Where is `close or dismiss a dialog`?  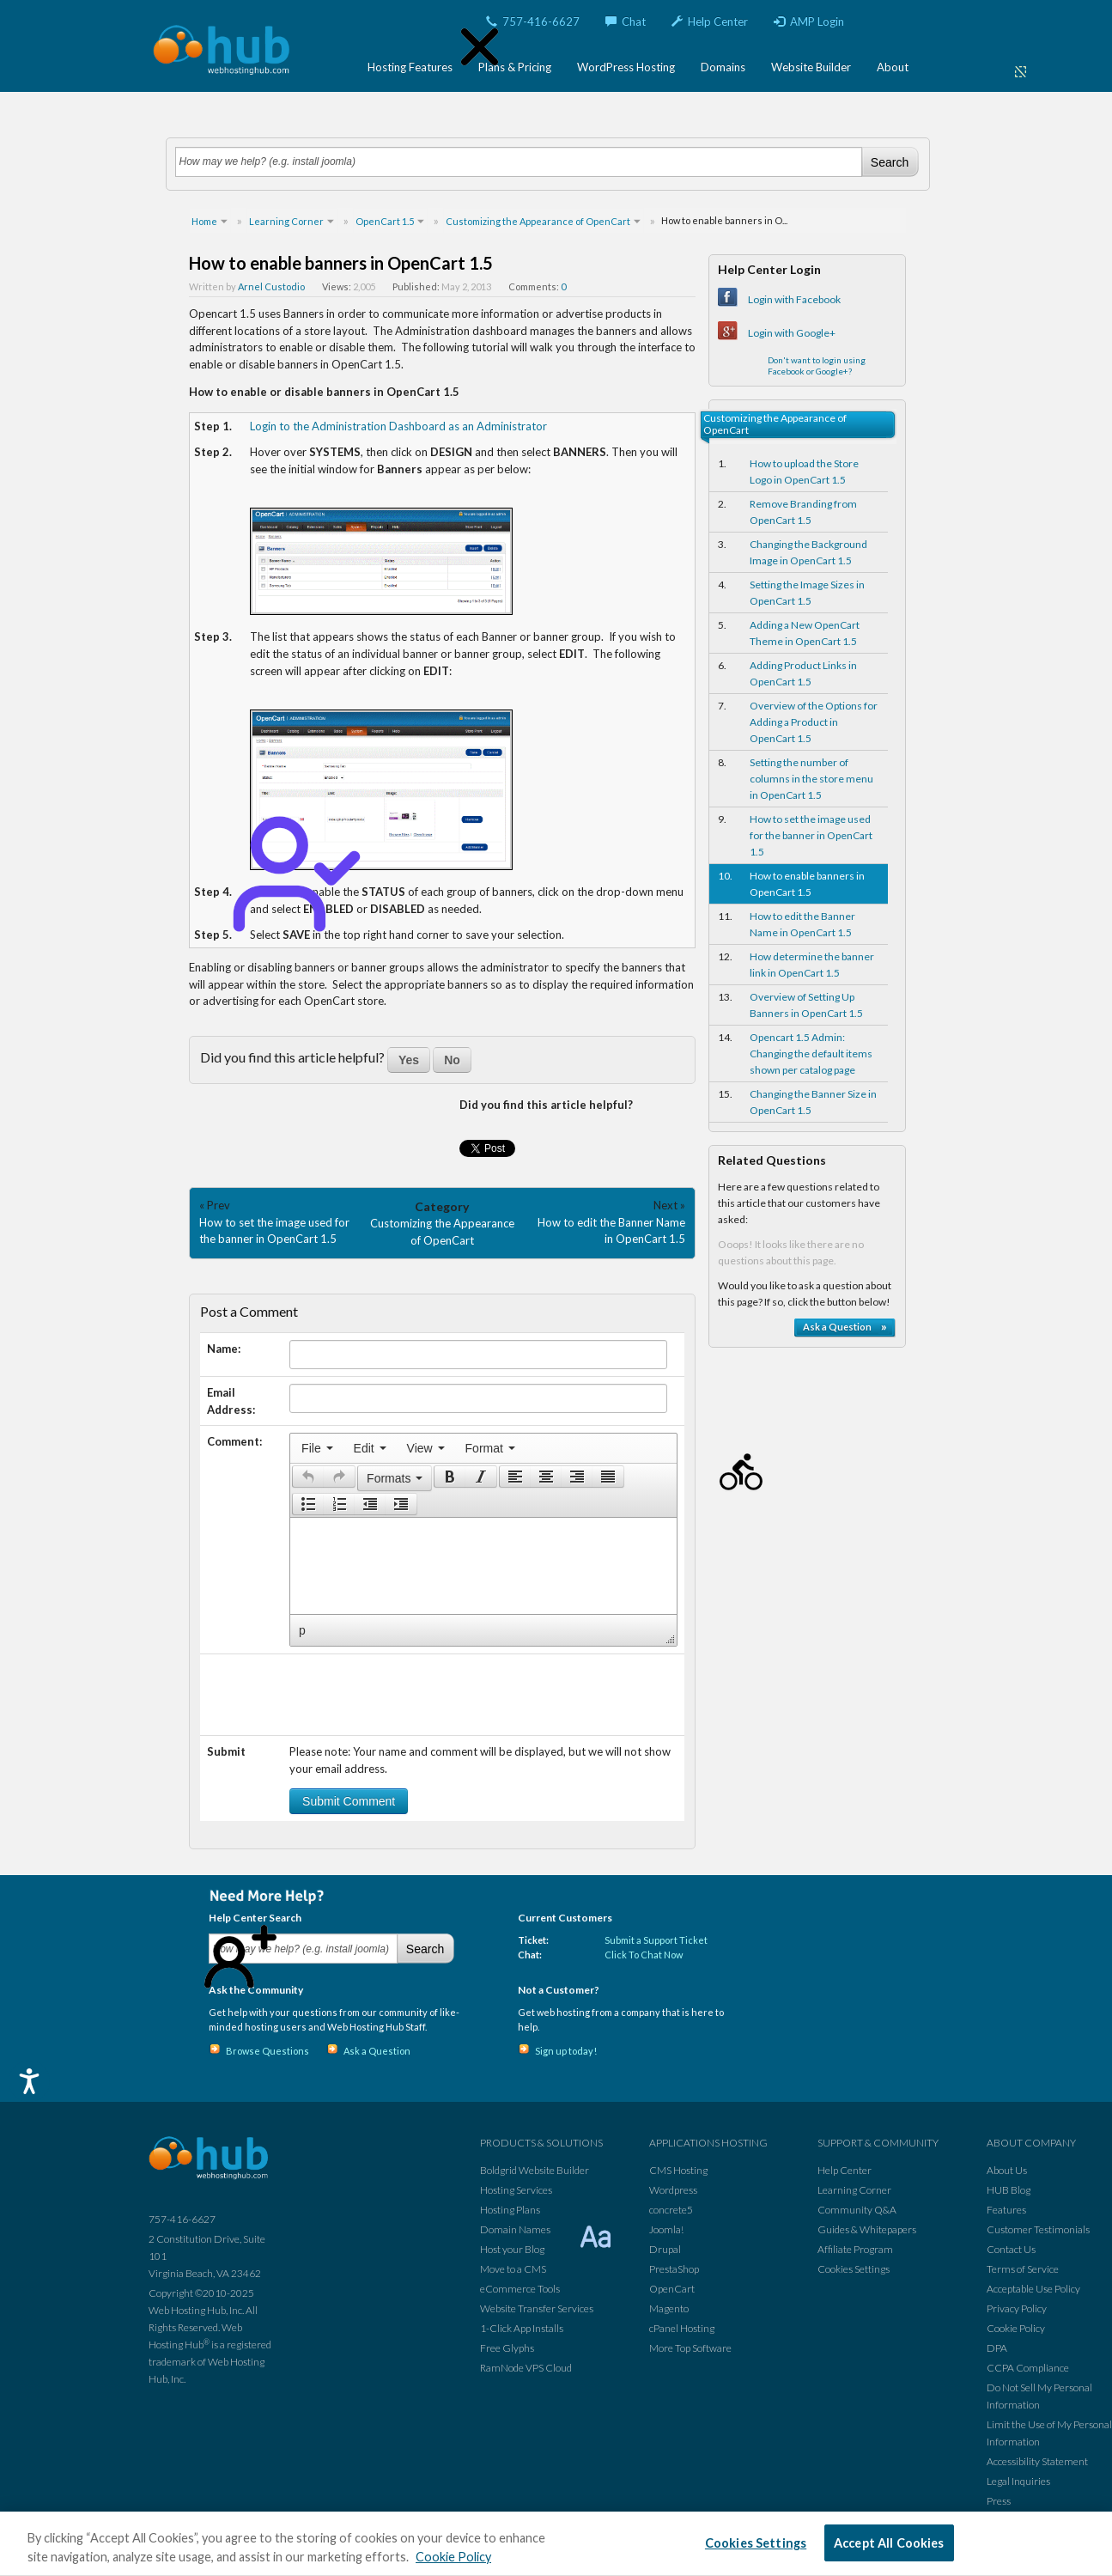 close or dismiss a dialog is located at coordinates (479, 46).